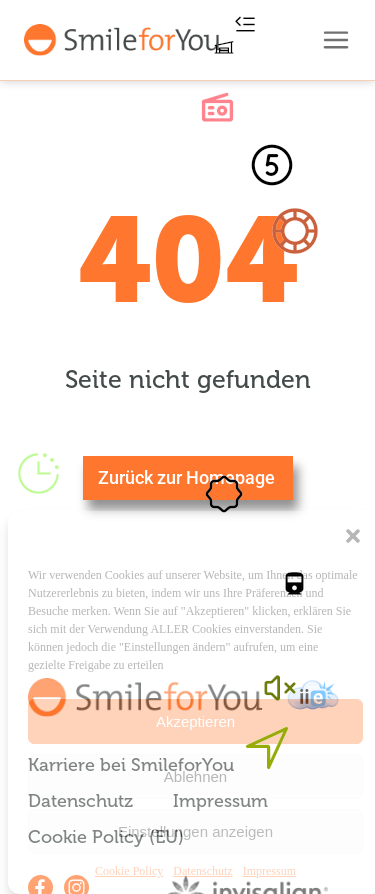 The image size is (375, 894). What do you see at coordinates (294, 584) in the screenshot?
I see `get train or railway directions` at bounding box center [294, 584].